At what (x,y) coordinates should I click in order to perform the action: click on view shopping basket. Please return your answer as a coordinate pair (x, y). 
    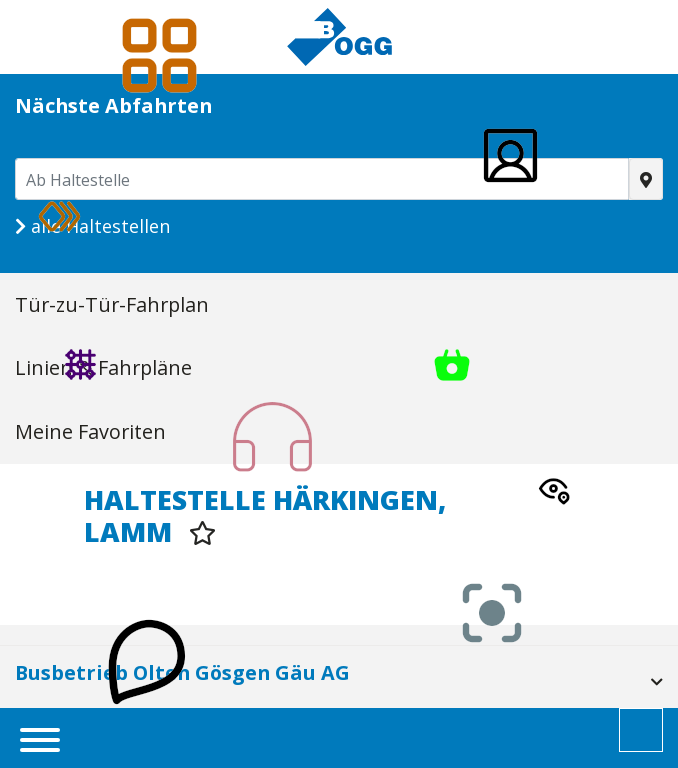
    Looking at the image, I should click on (452, 365).